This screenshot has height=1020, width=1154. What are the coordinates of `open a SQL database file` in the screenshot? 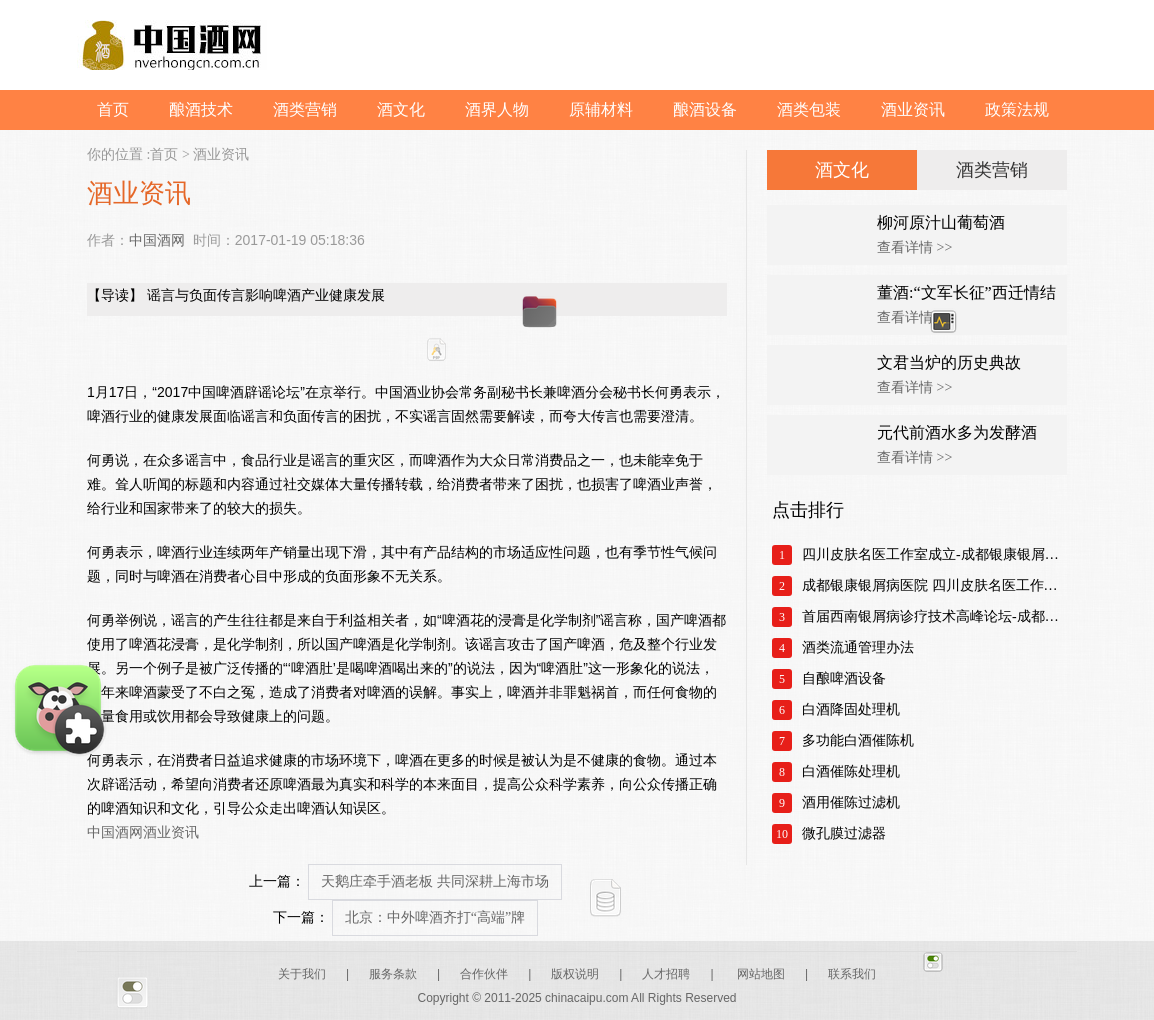 It's located at (605, 897).